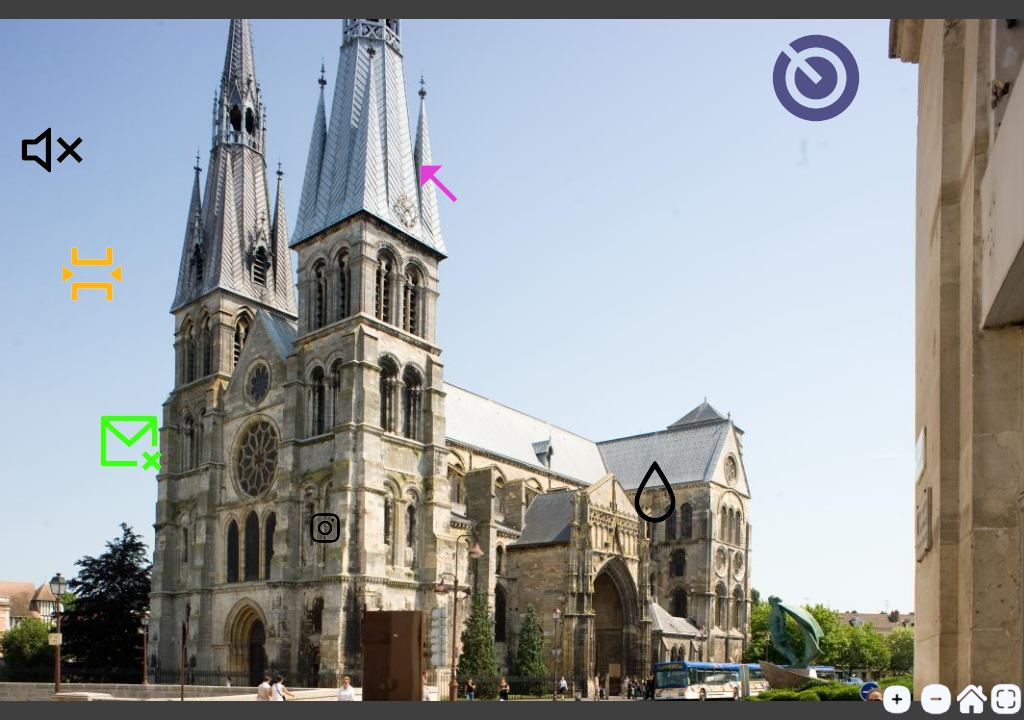  Describe the element at coordinates (51, 150) in the screenshot. I see `mute audio or sound` at that location.